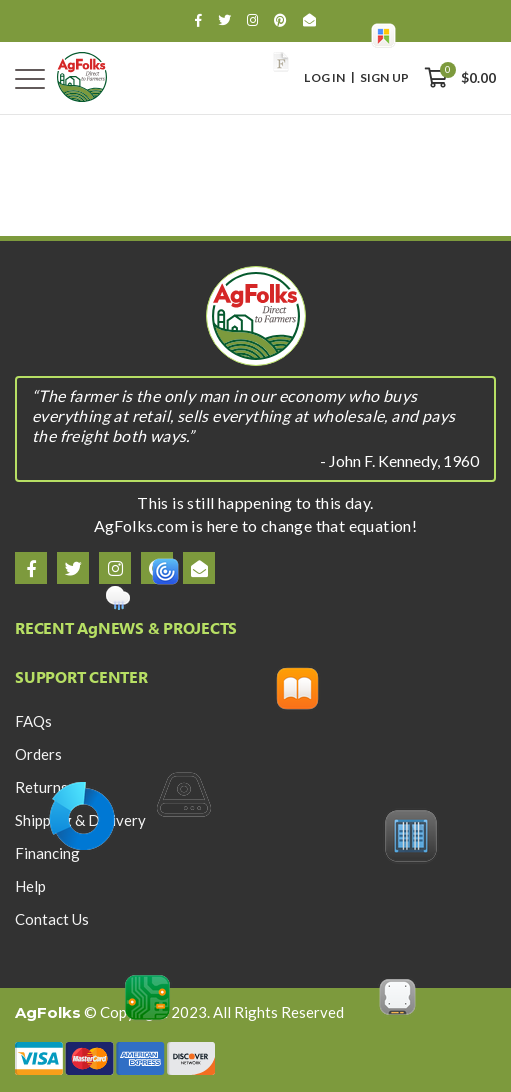 This screenshot has height=1092, width=511. Describe the element at coordinates (184, 793) in the screenshot. I see `indicates a firewire-connected hard drive` at that location.